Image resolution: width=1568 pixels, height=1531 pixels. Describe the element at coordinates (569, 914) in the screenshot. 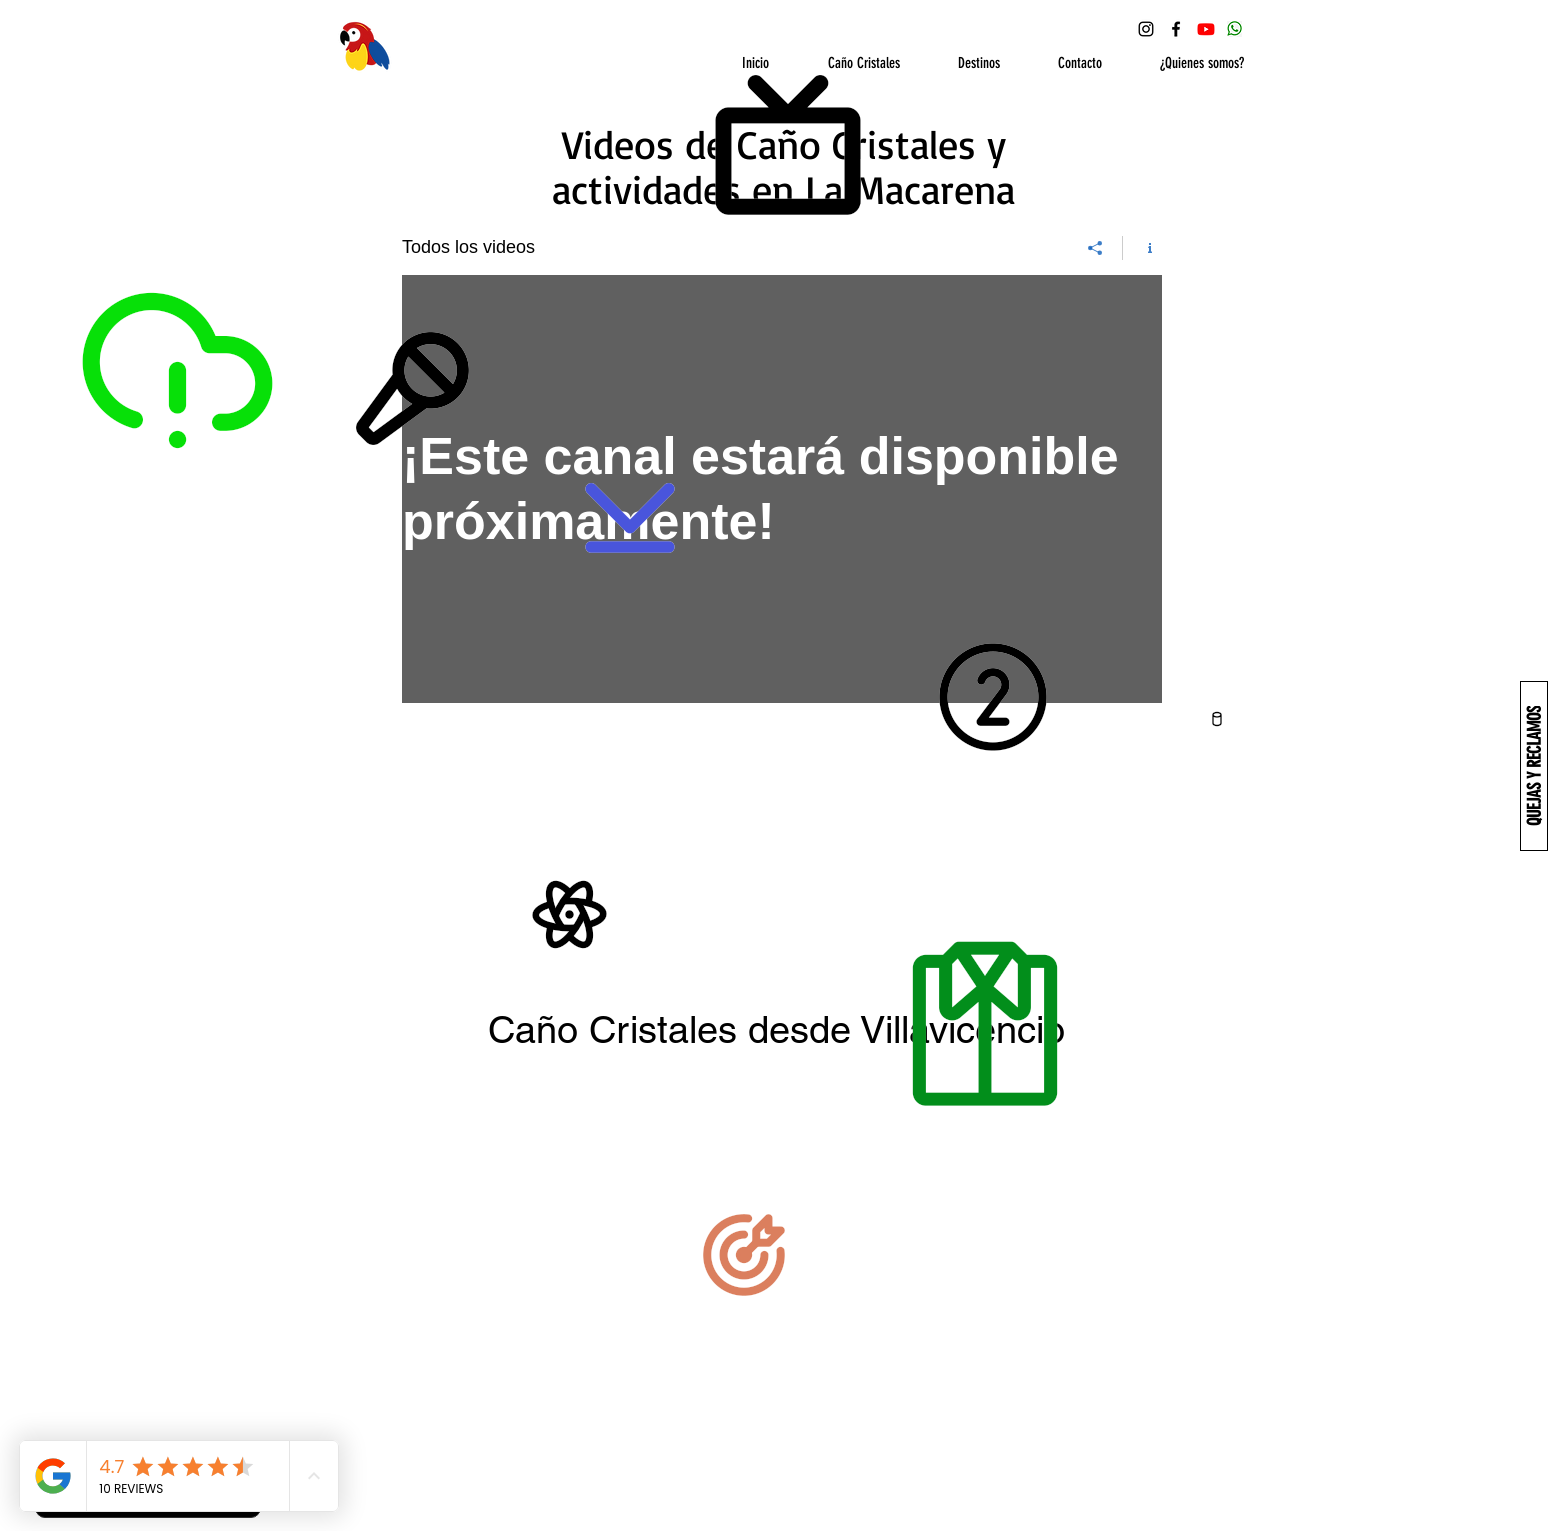

I see `react native framework logo` at that location.